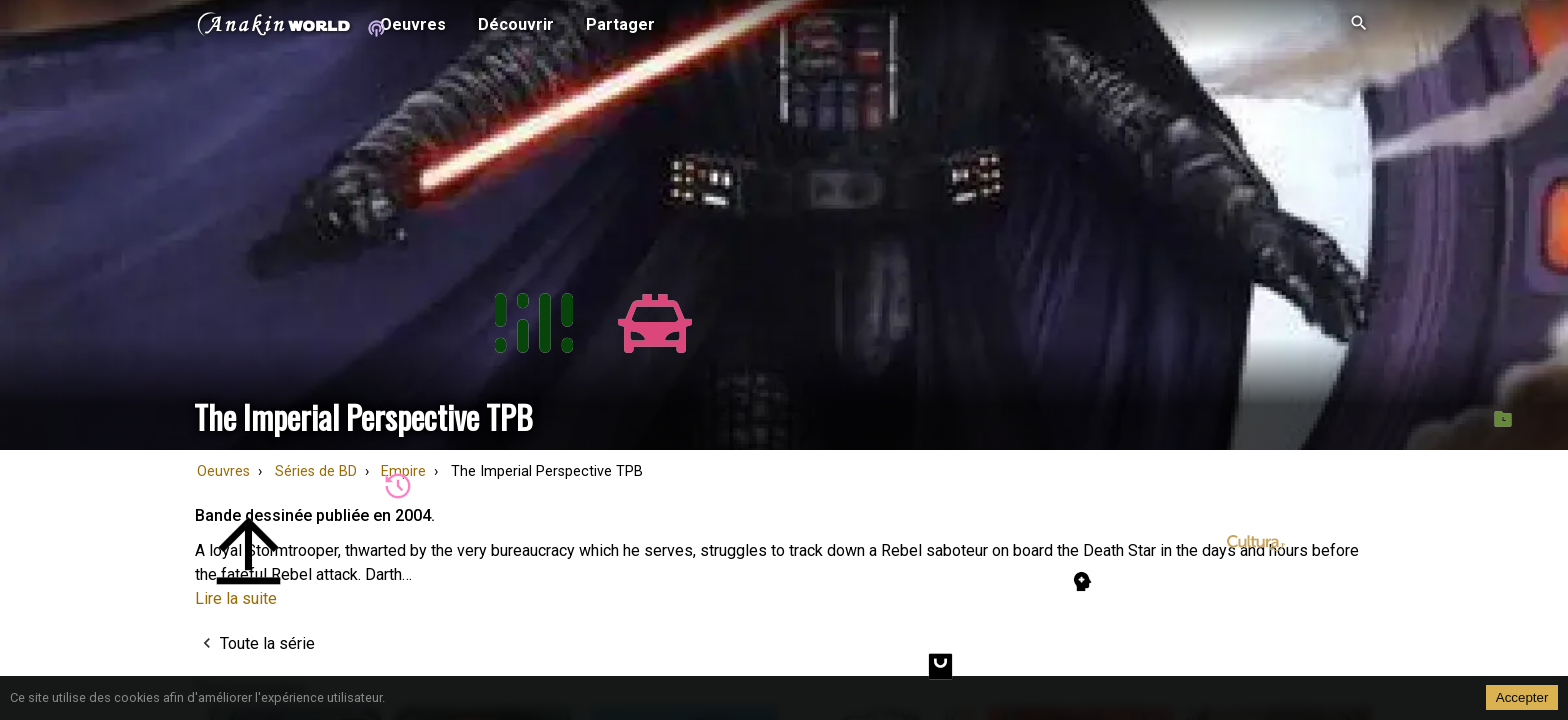  I want to click on access mental health resources, so click(1082, 581).